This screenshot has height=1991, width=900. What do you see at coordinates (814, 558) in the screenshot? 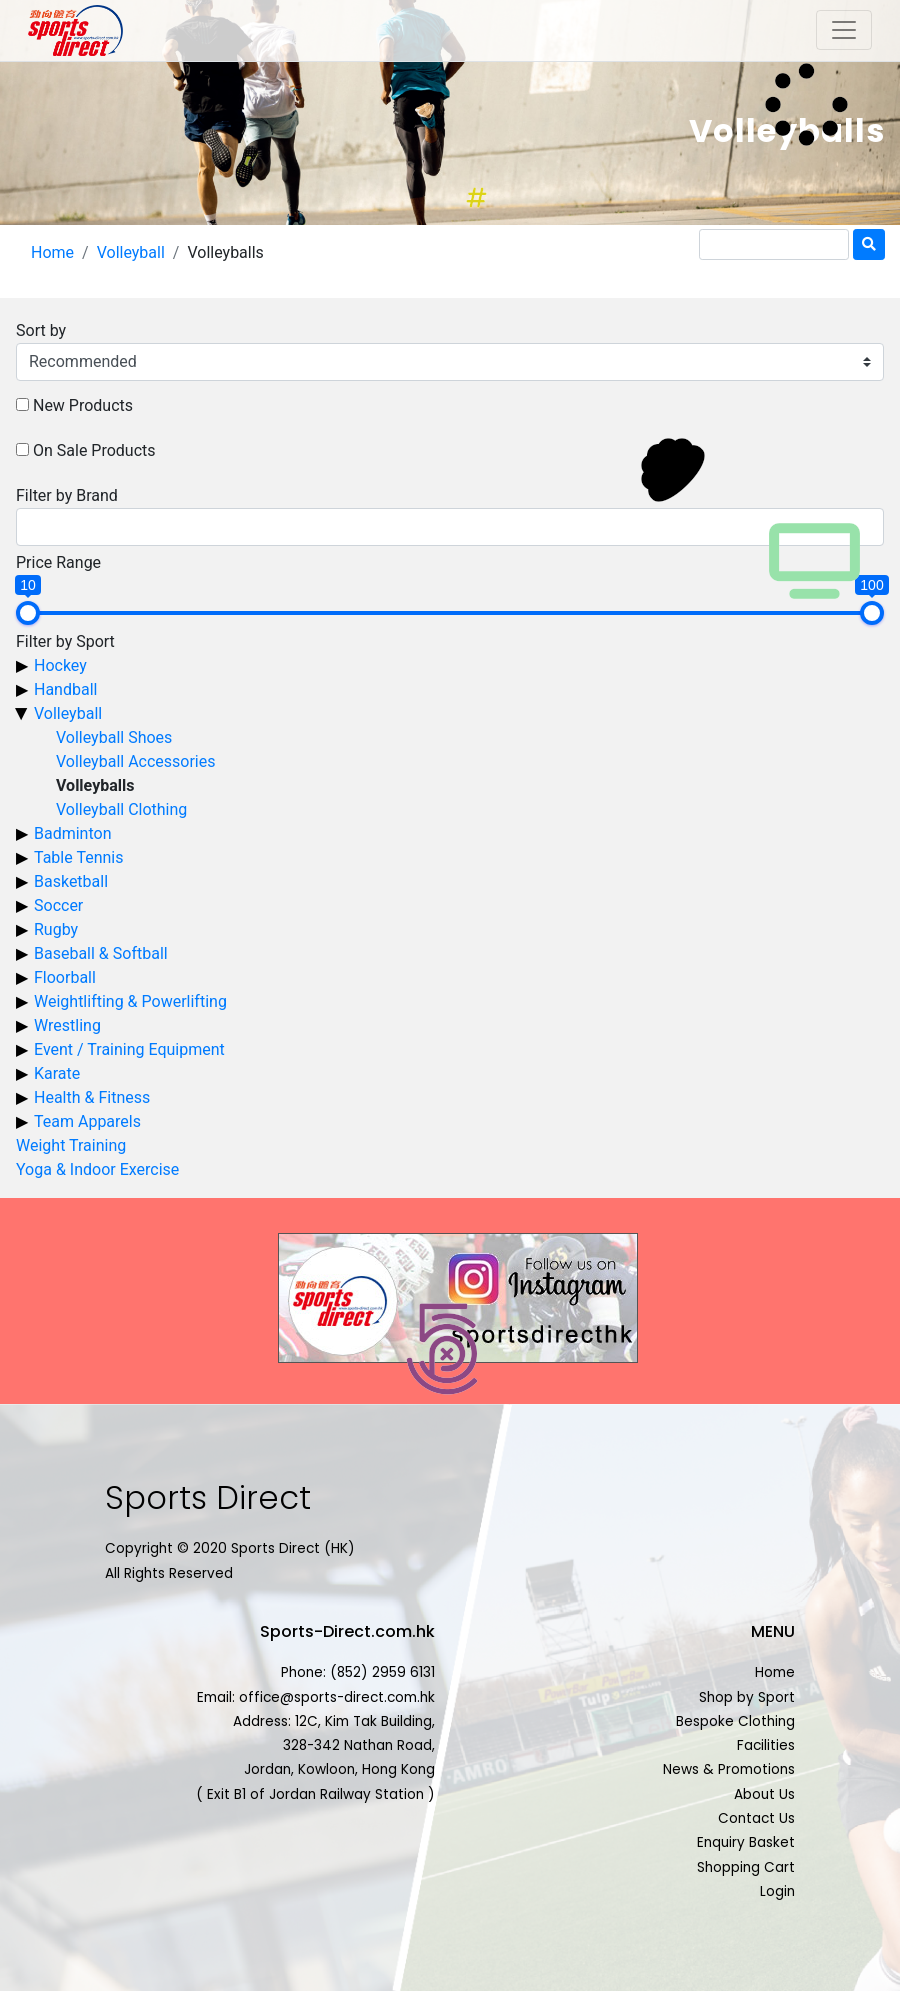
I see `open tv or video streaming app` at bounding box center [814, 558].